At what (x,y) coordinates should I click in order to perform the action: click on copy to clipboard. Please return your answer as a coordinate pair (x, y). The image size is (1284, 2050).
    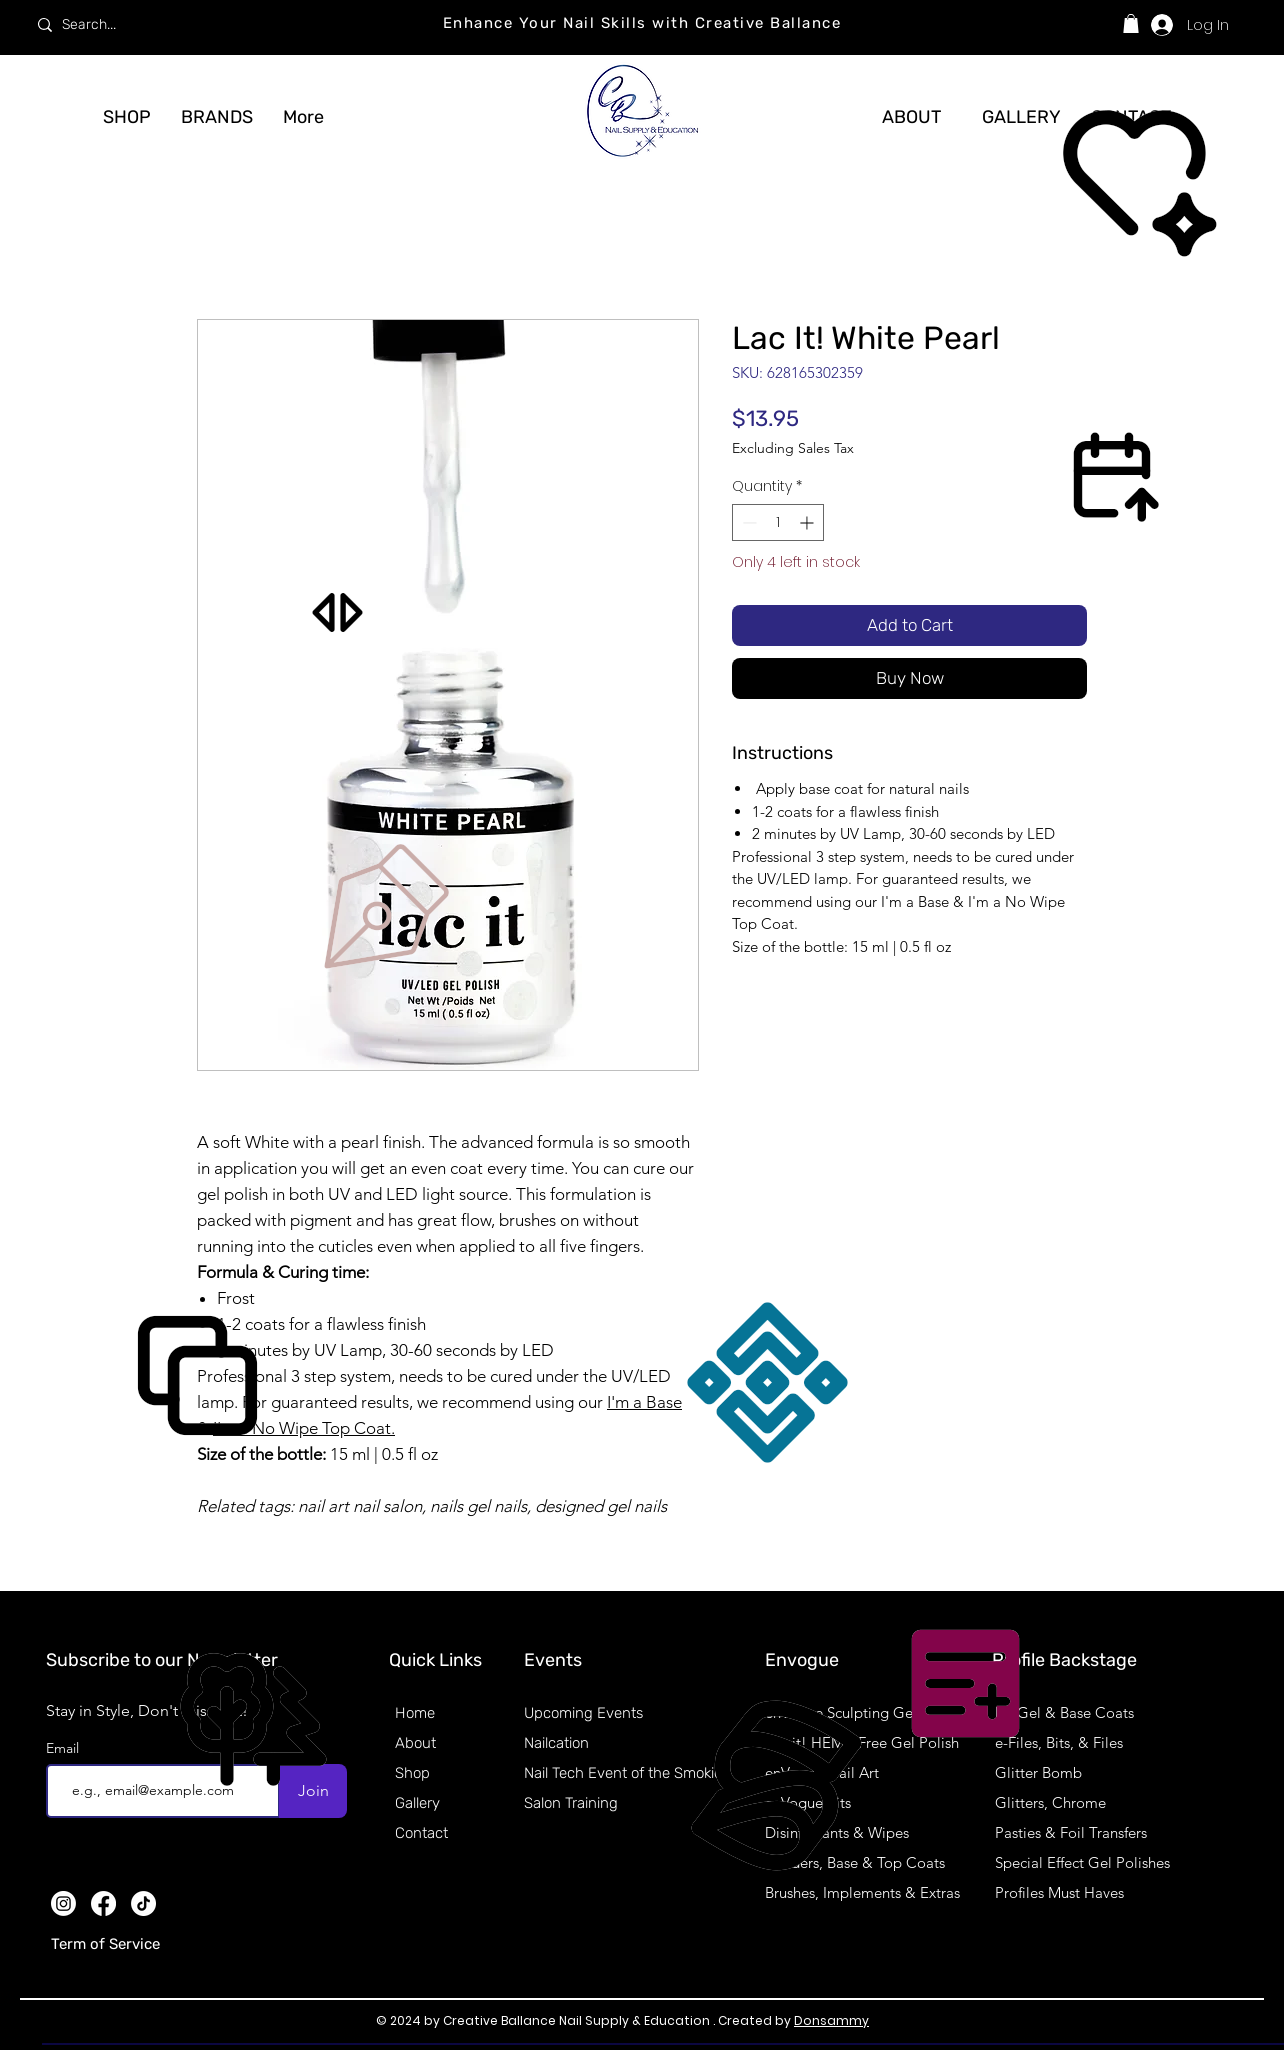
    Looking at the image, I should click on (197, 1375).